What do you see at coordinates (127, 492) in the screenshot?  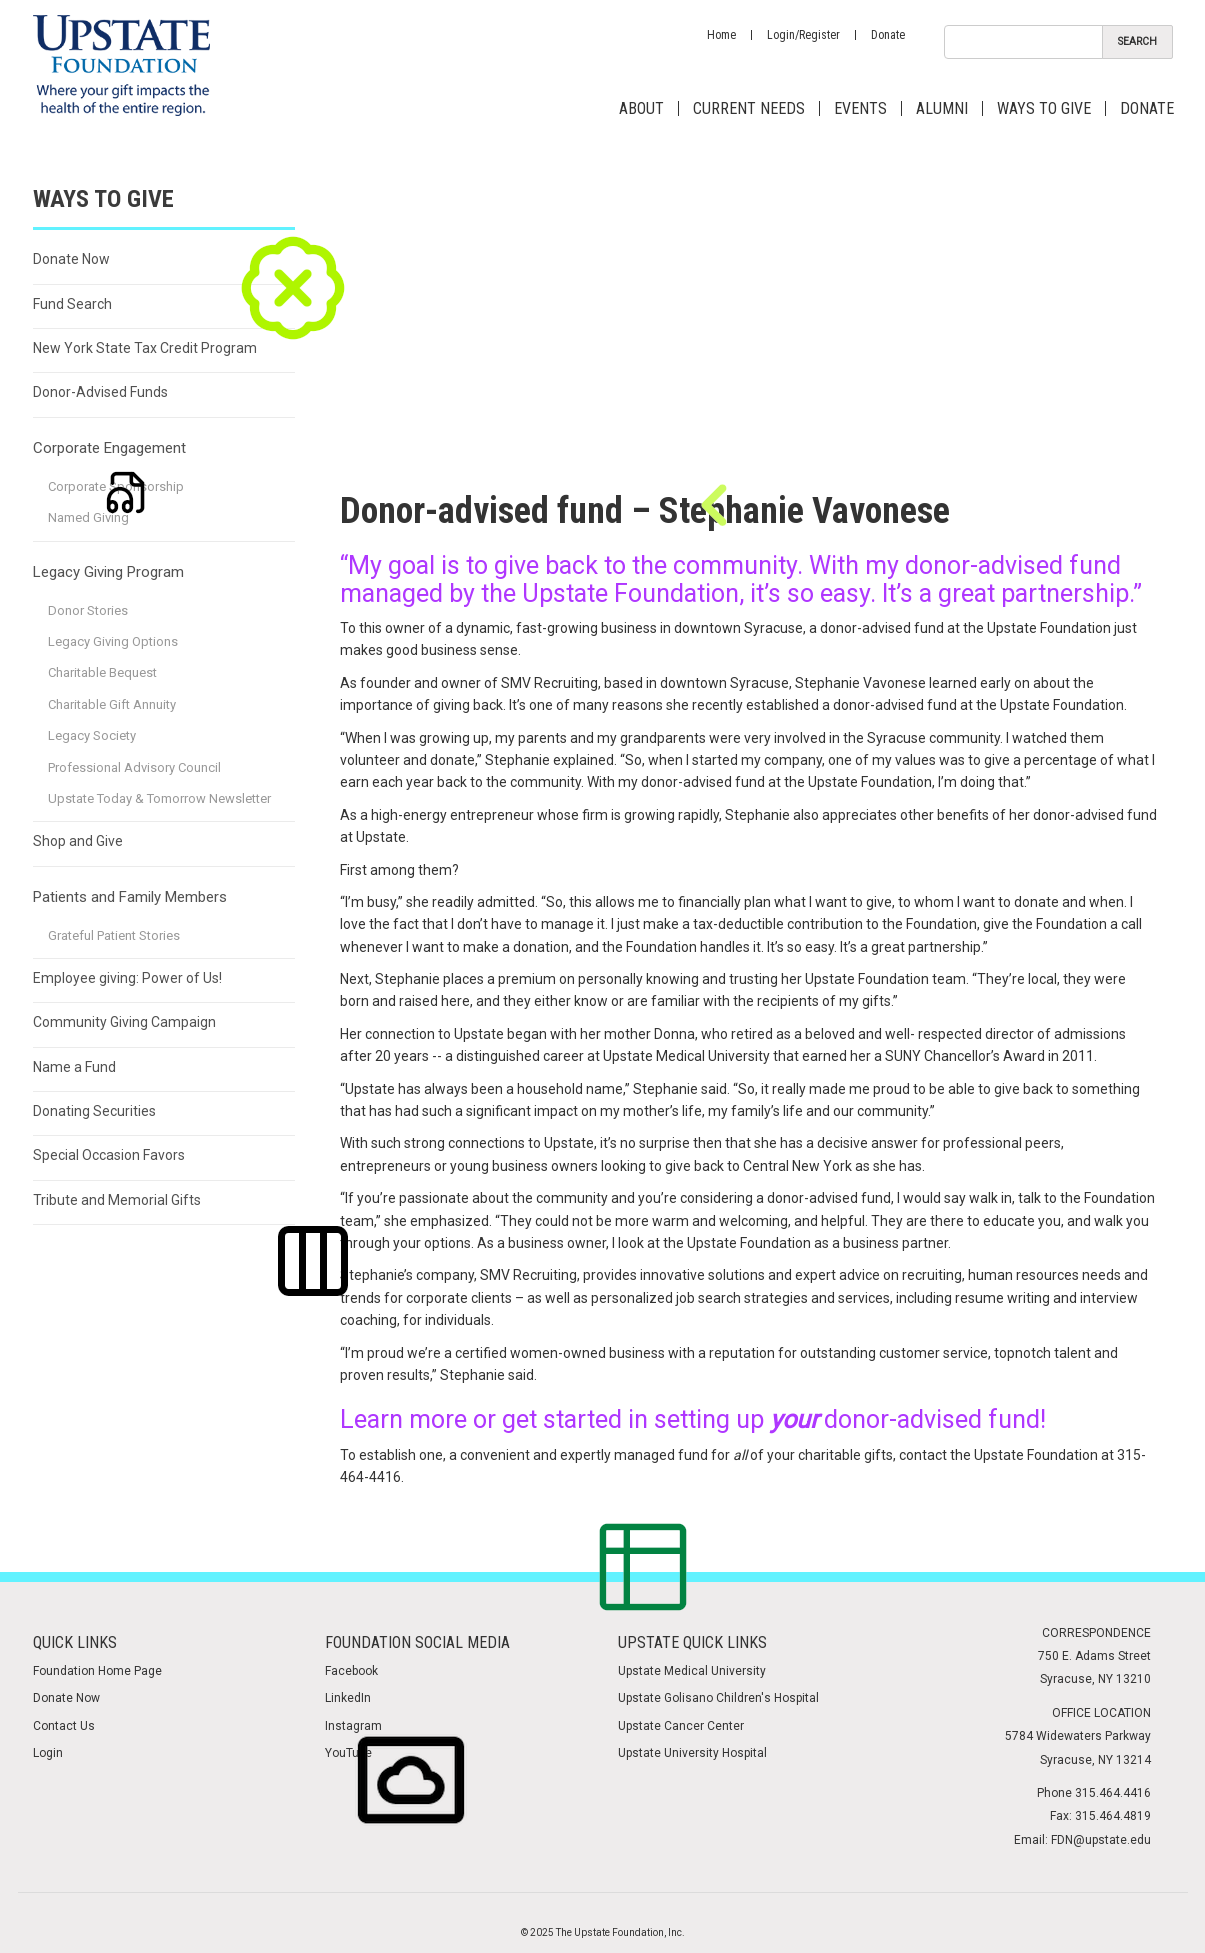 I see `open an audio file` at bounding box center [127, 492].